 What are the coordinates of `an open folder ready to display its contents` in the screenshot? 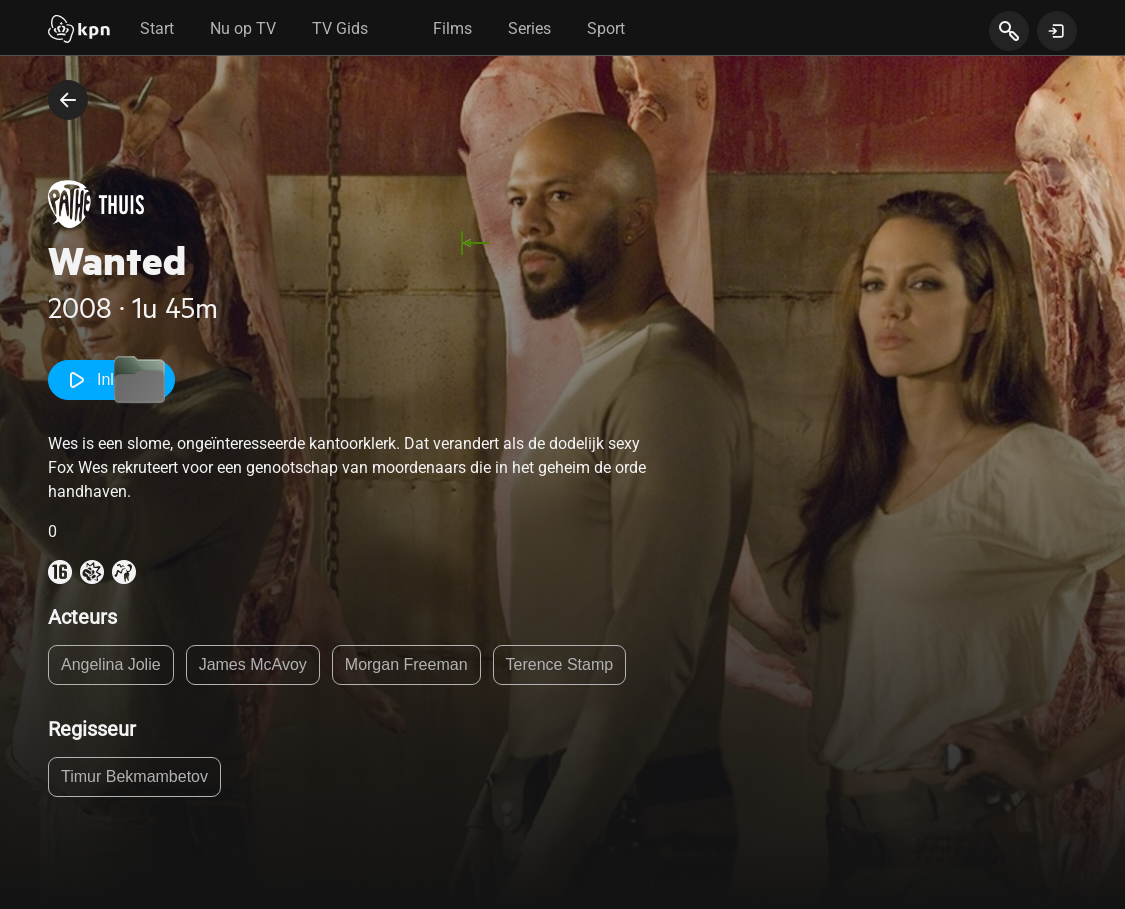 It's located at (139, 379).